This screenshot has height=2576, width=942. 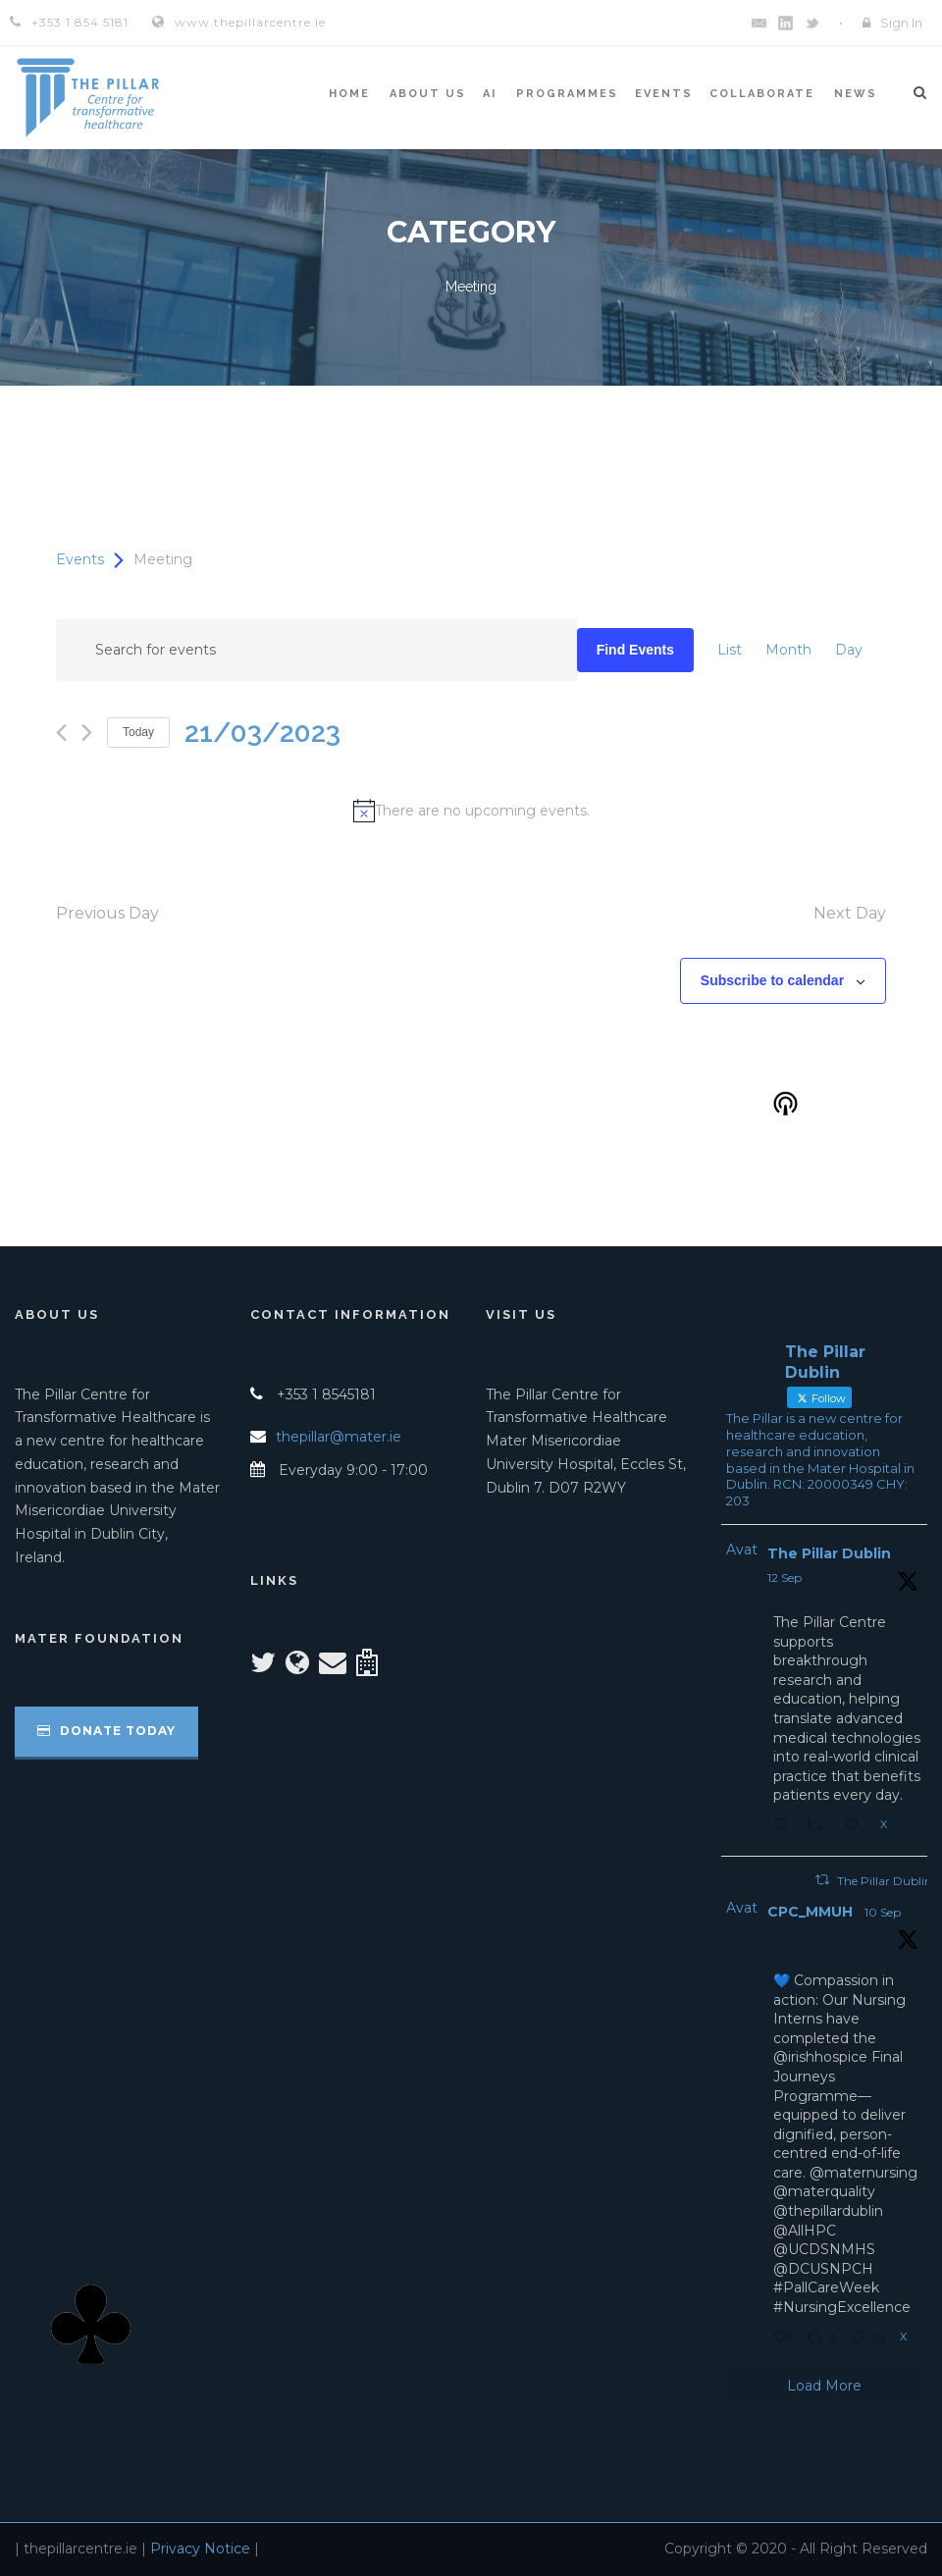 I want to click on indicates network or signal strength, so click(x=785, y=1103).